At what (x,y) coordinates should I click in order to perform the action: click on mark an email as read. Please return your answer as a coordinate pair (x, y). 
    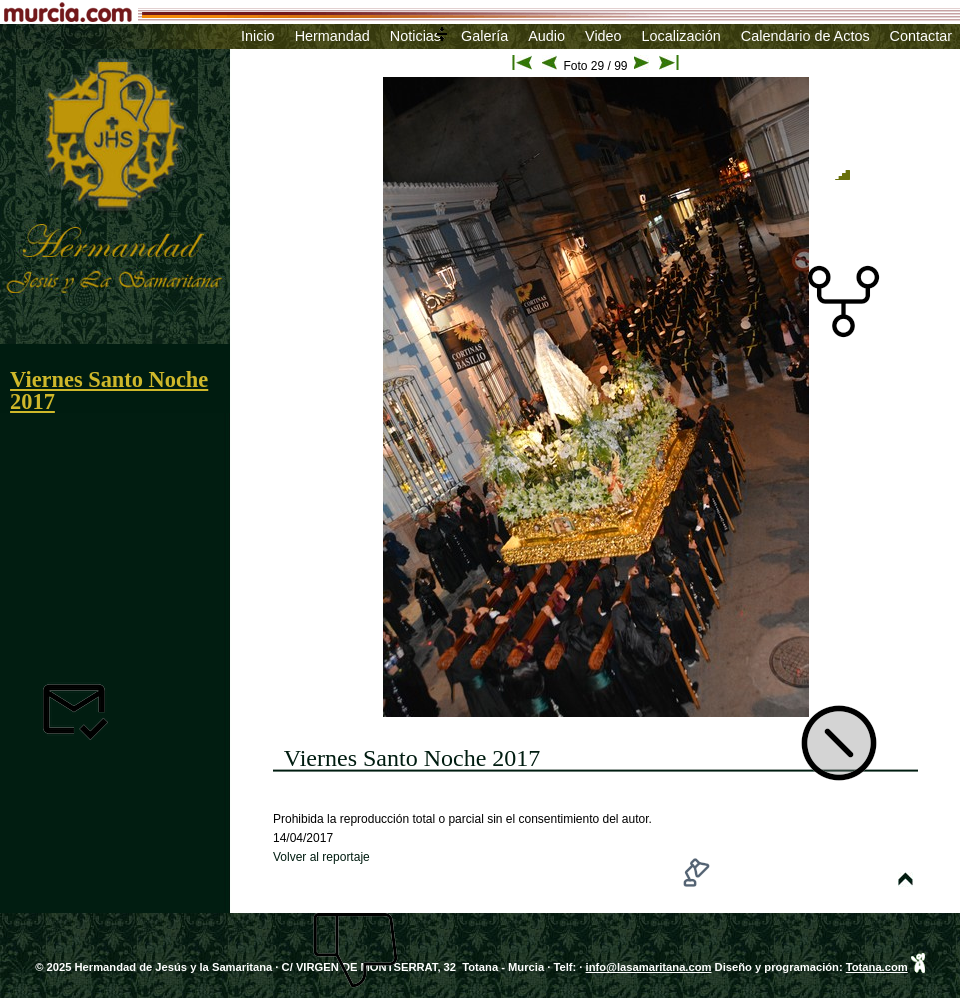
    Looking at the image, I should click on (74, 709).